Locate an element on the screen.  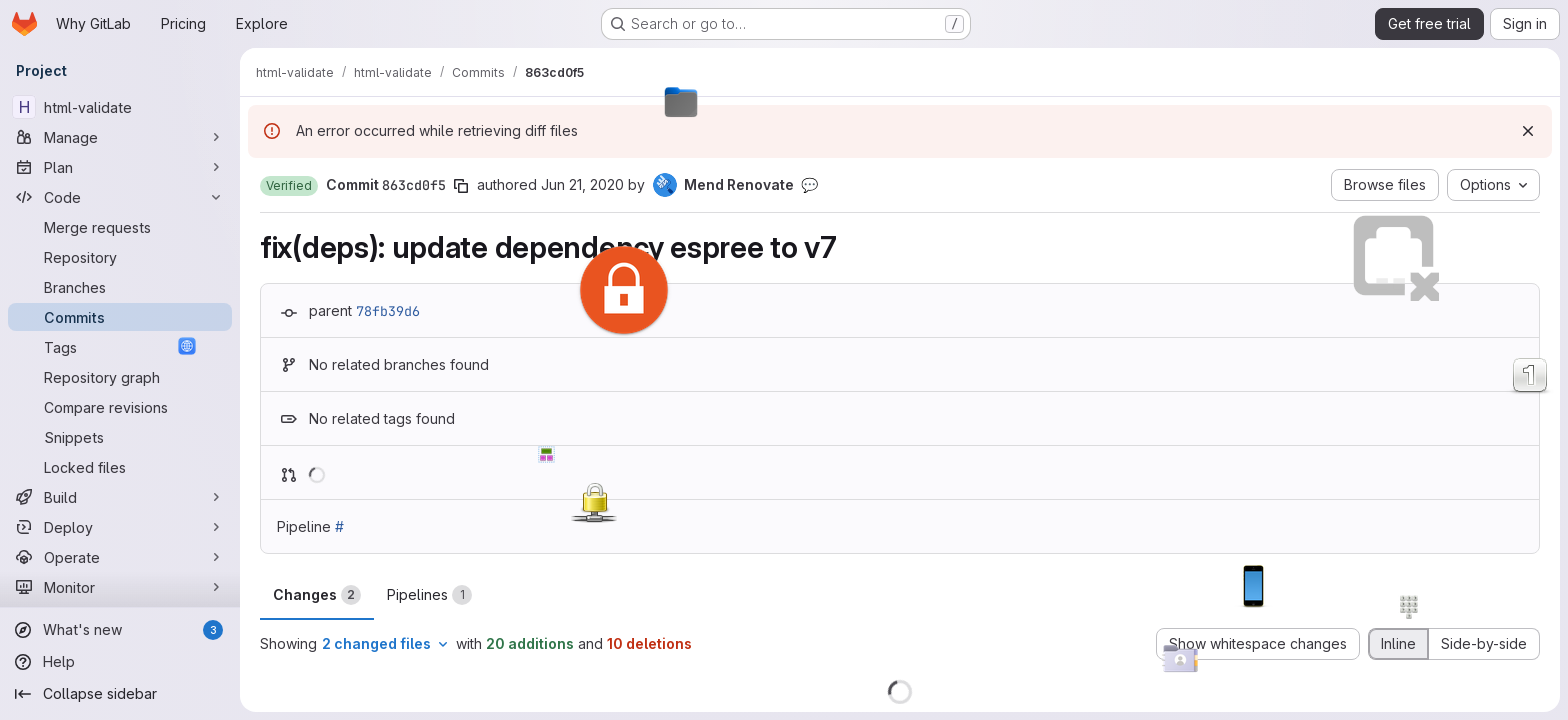
select all items in the current view is located at coordinates (546, 454).